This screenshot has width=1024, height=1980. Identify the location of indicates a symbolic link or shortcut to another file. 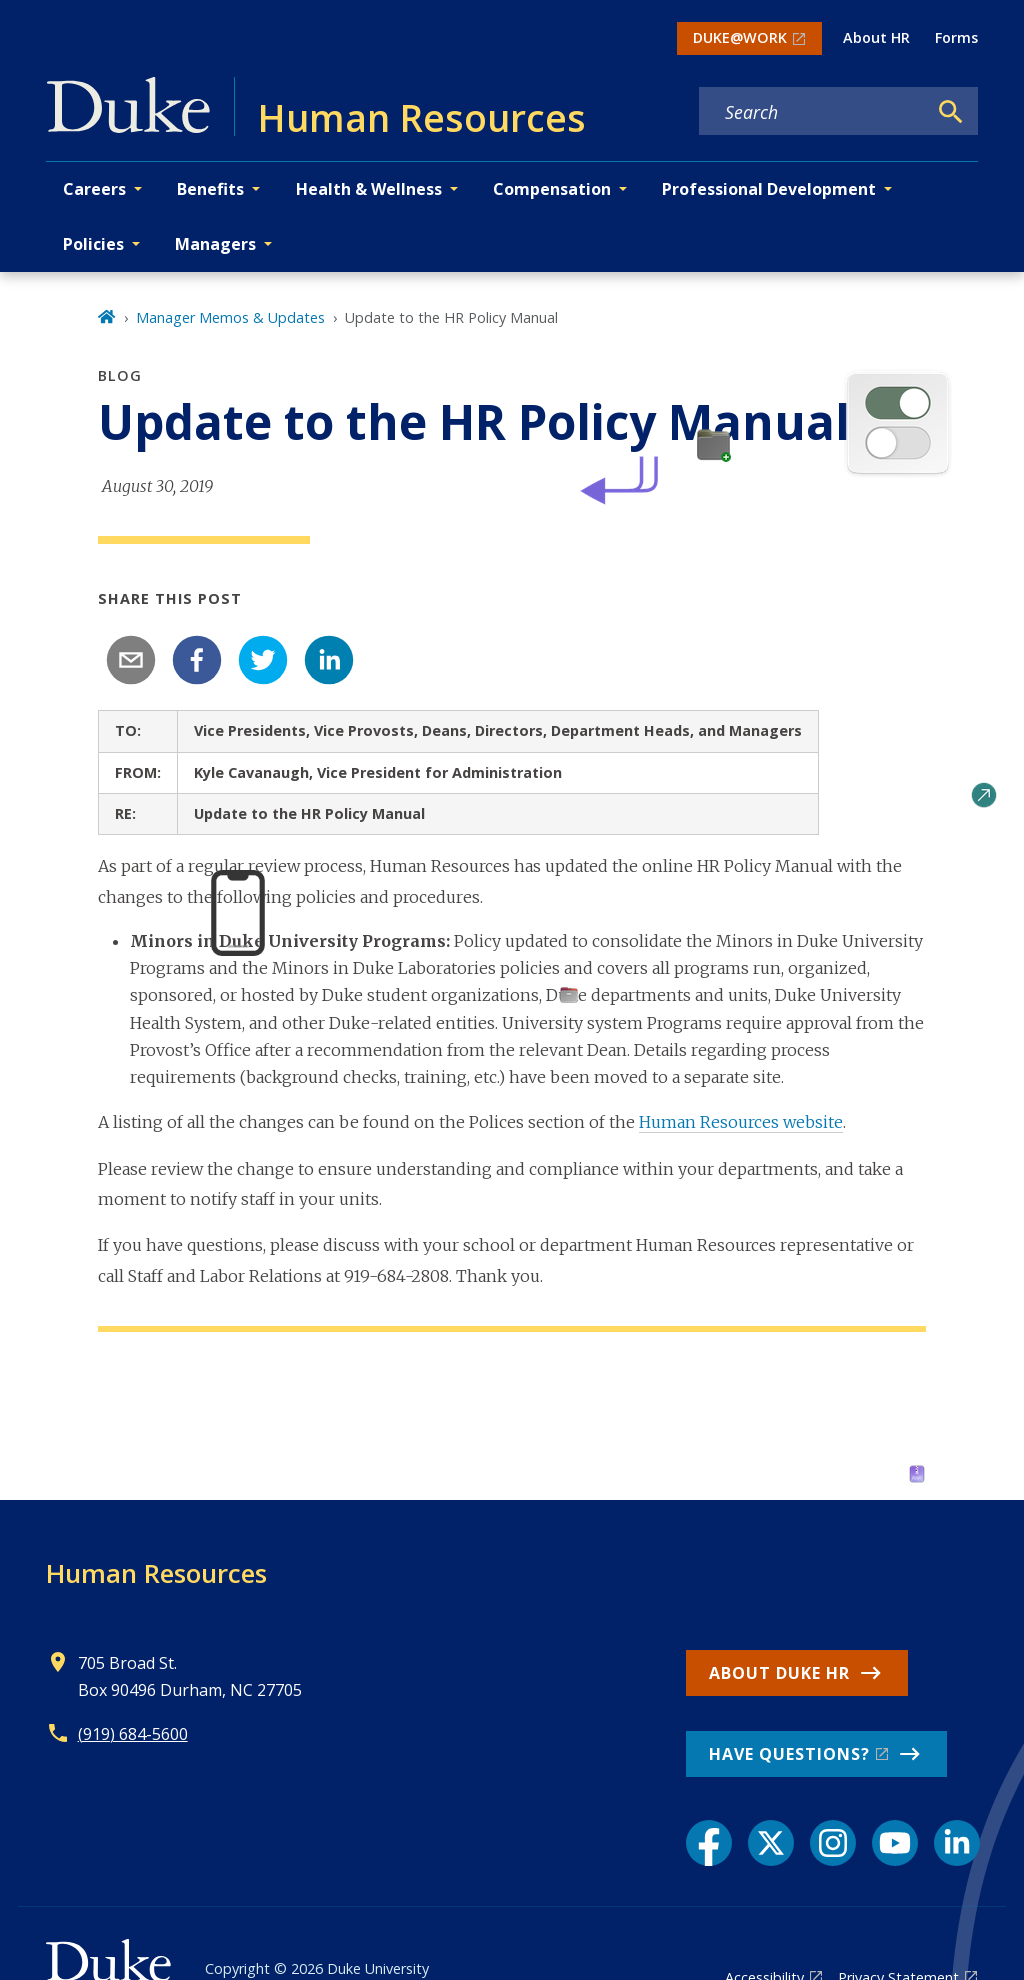
(984, 795).